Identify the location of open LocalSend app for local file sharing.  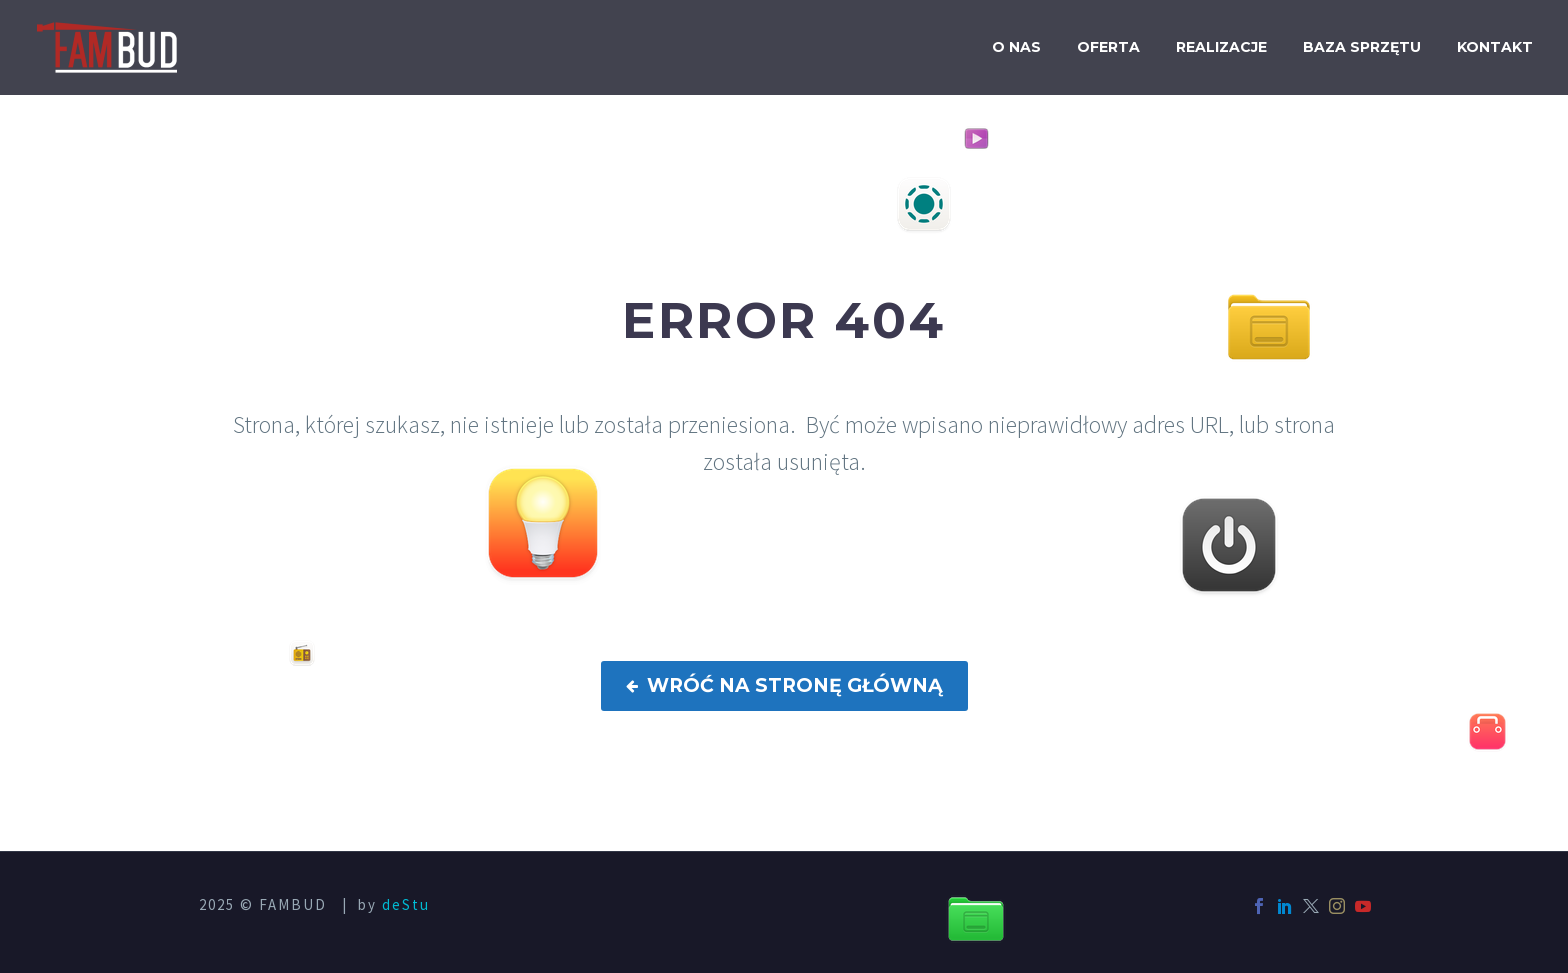
(924, 204).